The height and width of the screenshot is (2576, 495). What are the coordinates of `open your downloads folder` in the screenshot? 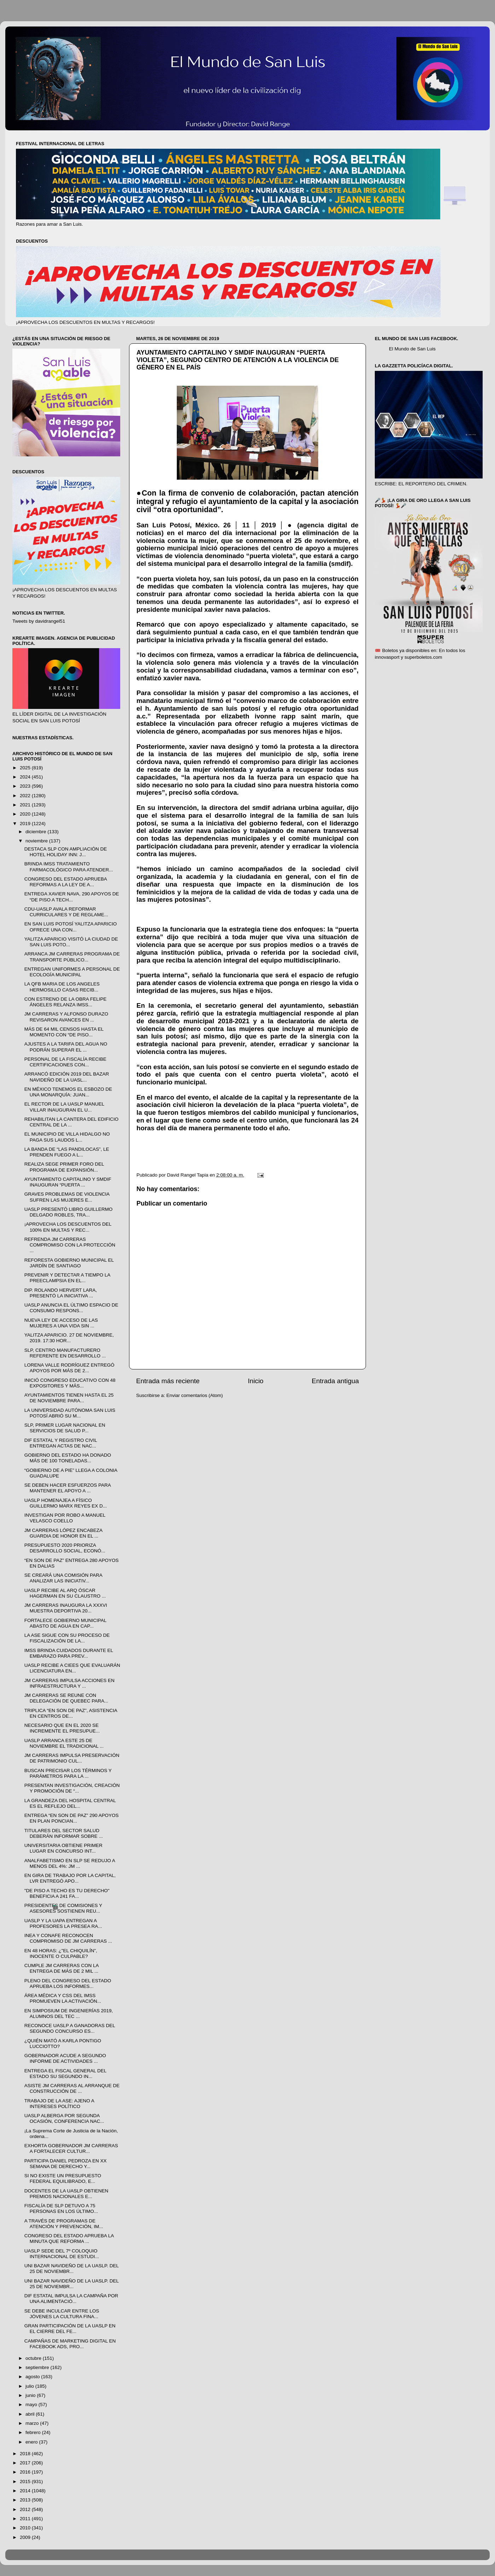 It's located at (56, 1907).